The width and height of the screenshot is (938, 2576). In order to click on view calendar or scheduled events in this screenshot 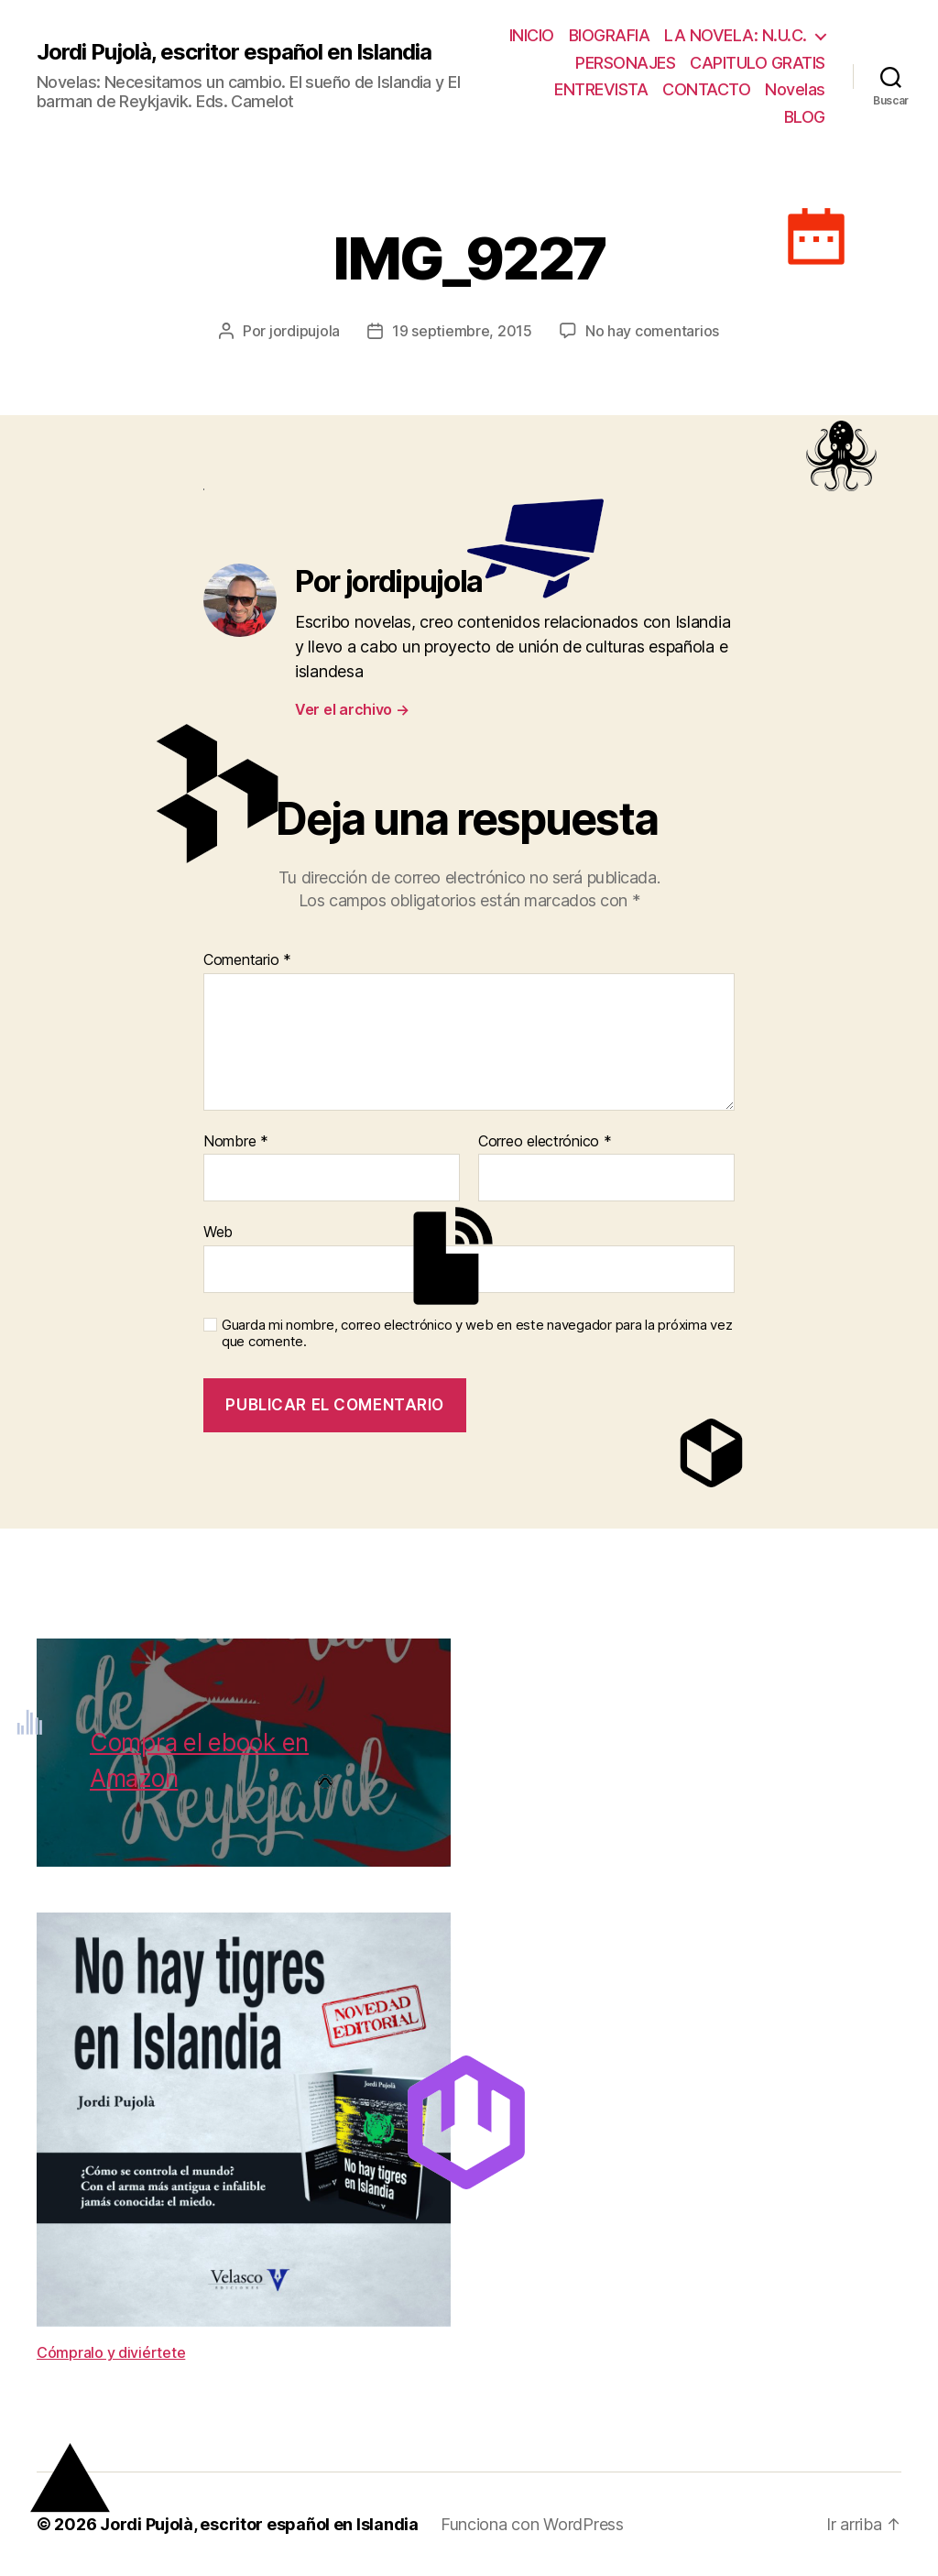, I will do `click(816, 239)`.